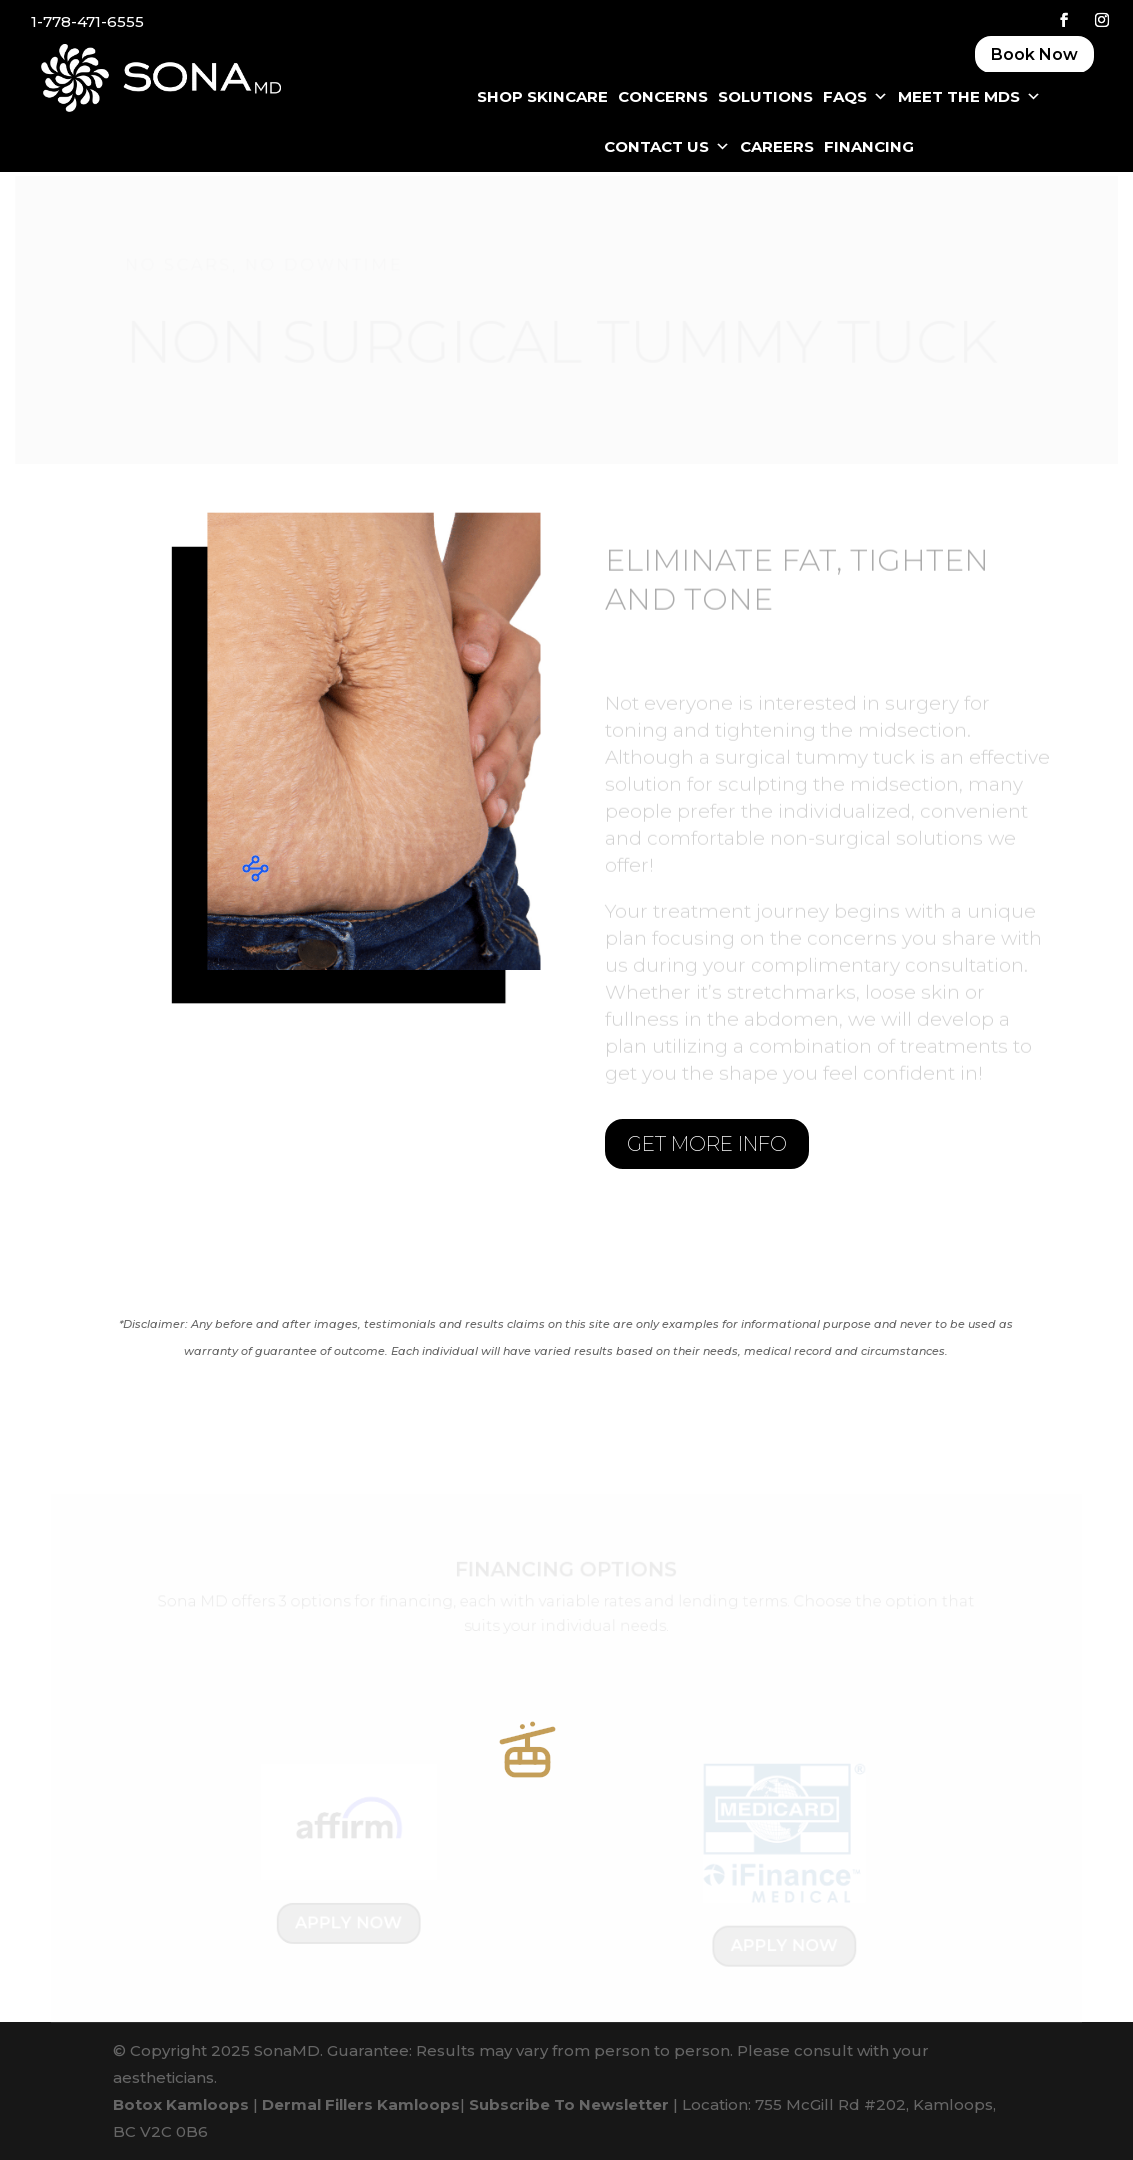 Image resolution: width=1133 pixels, height=2160 pixels. Describe the element at coordinates (527, 1749) in the screenshot. I see `access cable car or gondola transit options` at that location.